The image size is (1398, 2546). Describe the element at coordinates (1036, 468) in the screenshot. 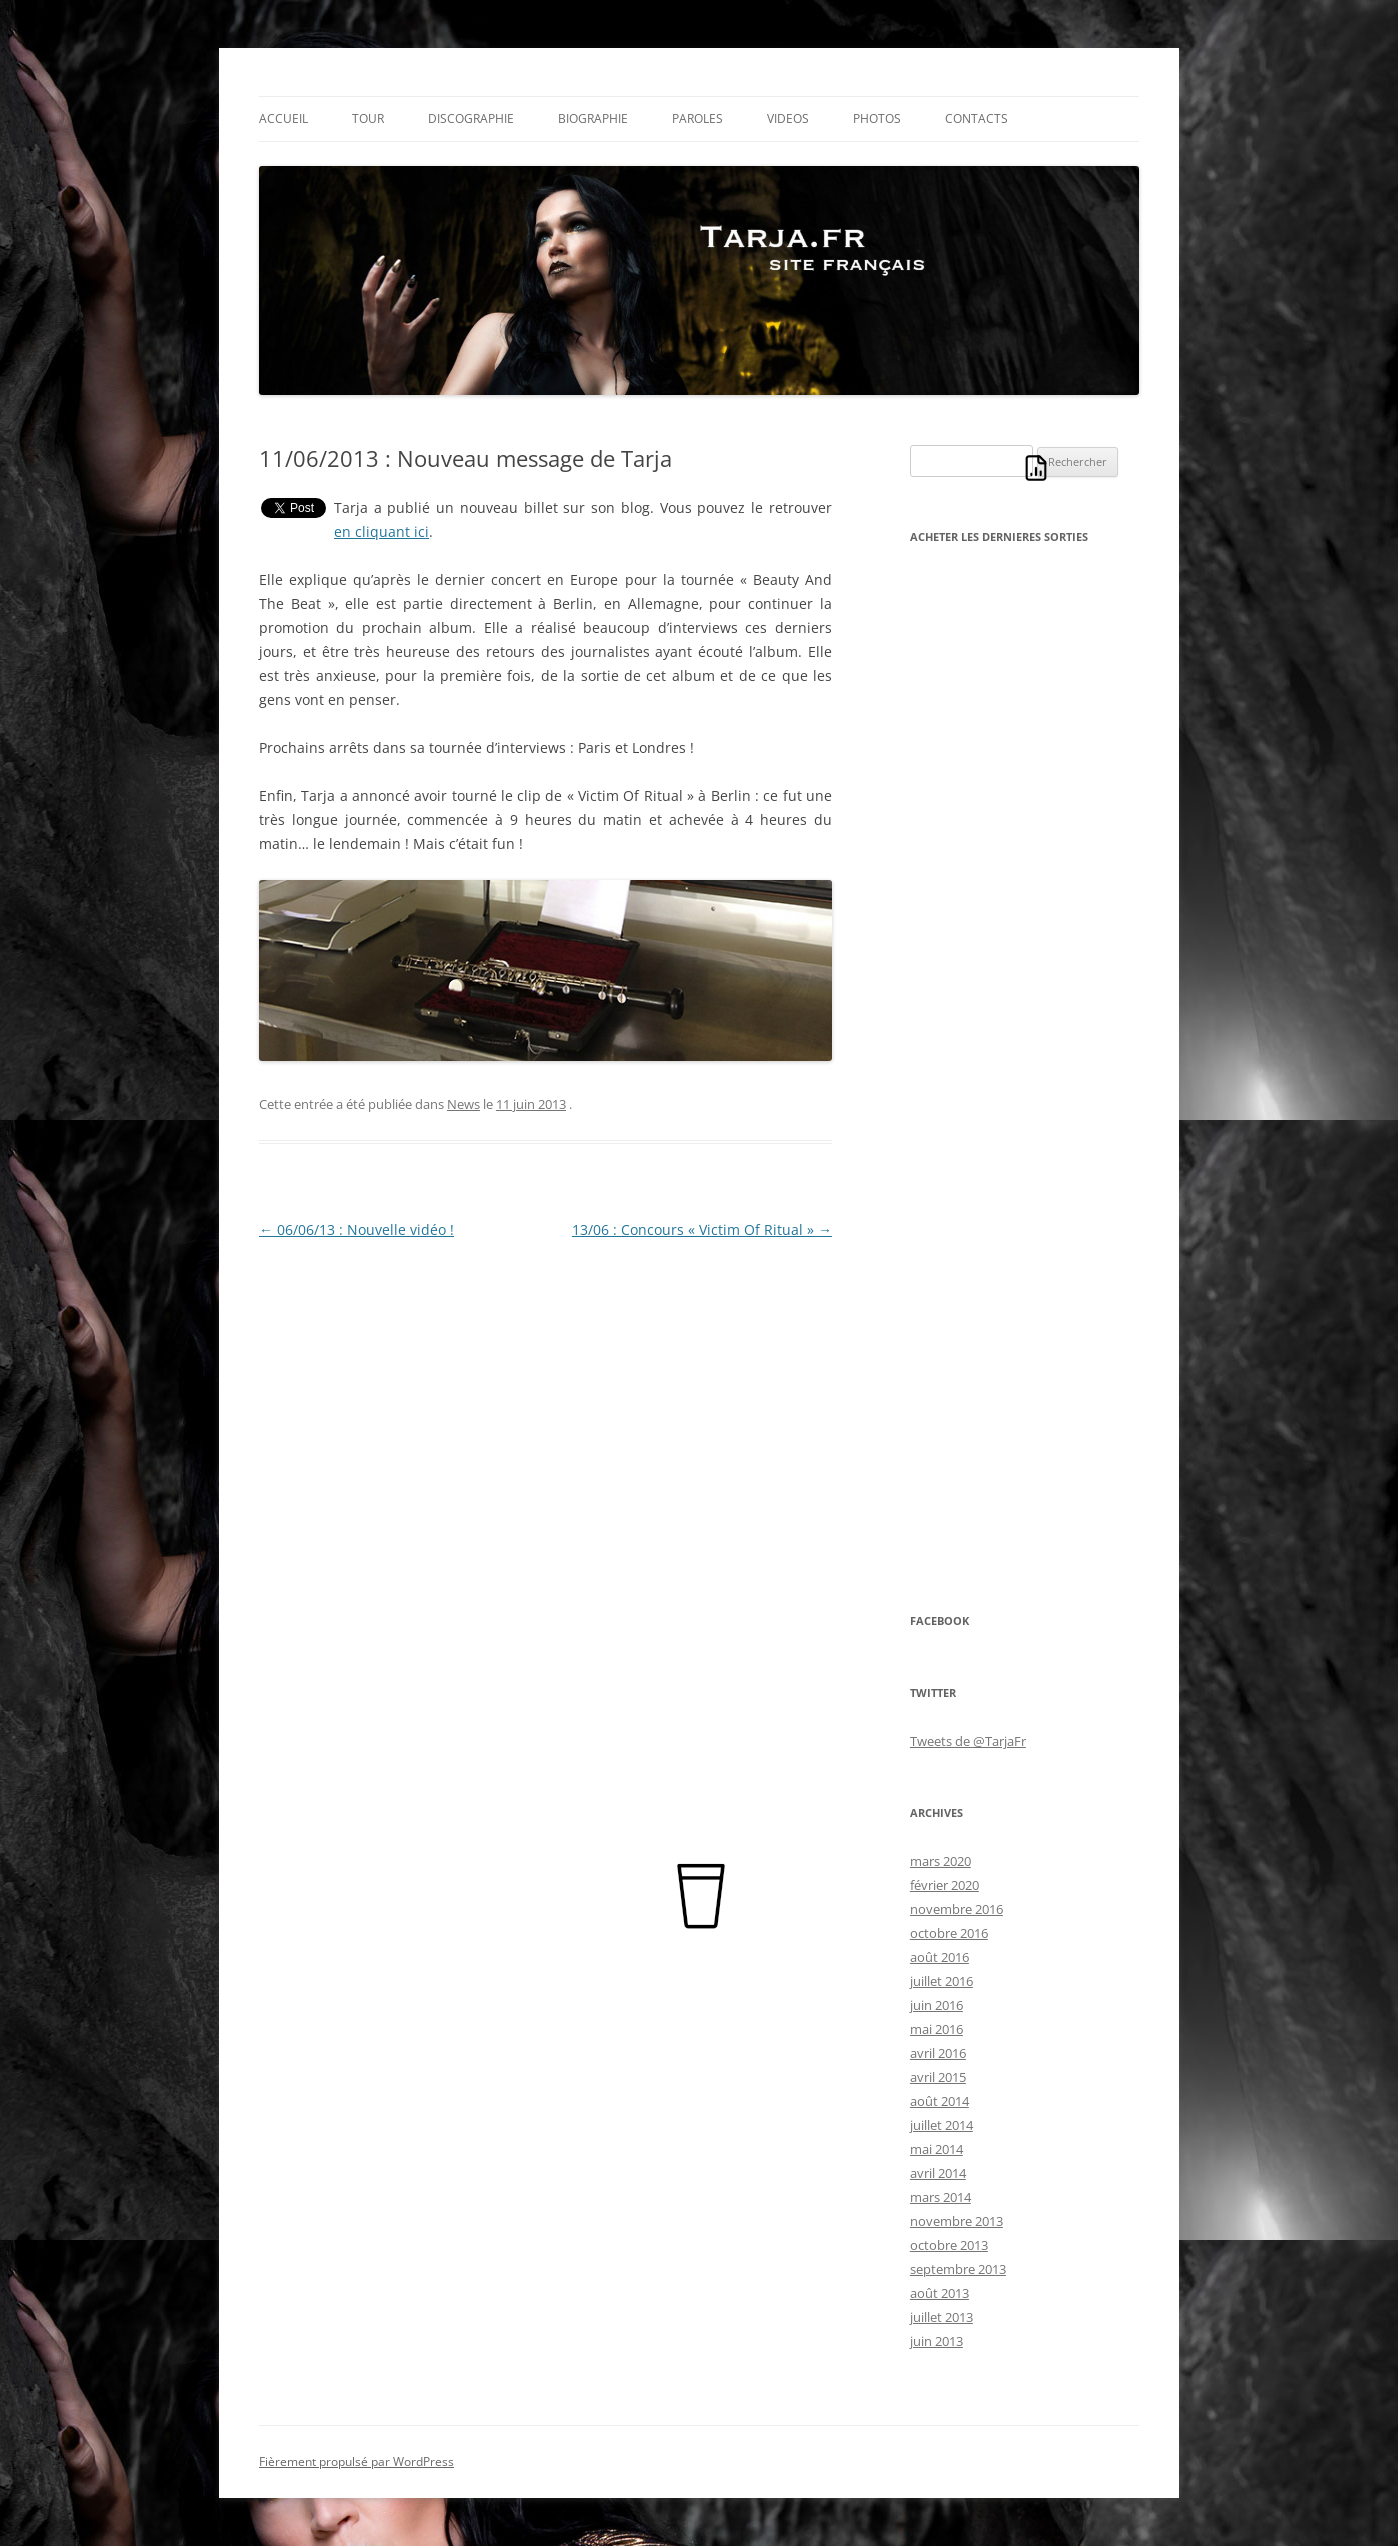

I see `view report or analytics file` at that location.